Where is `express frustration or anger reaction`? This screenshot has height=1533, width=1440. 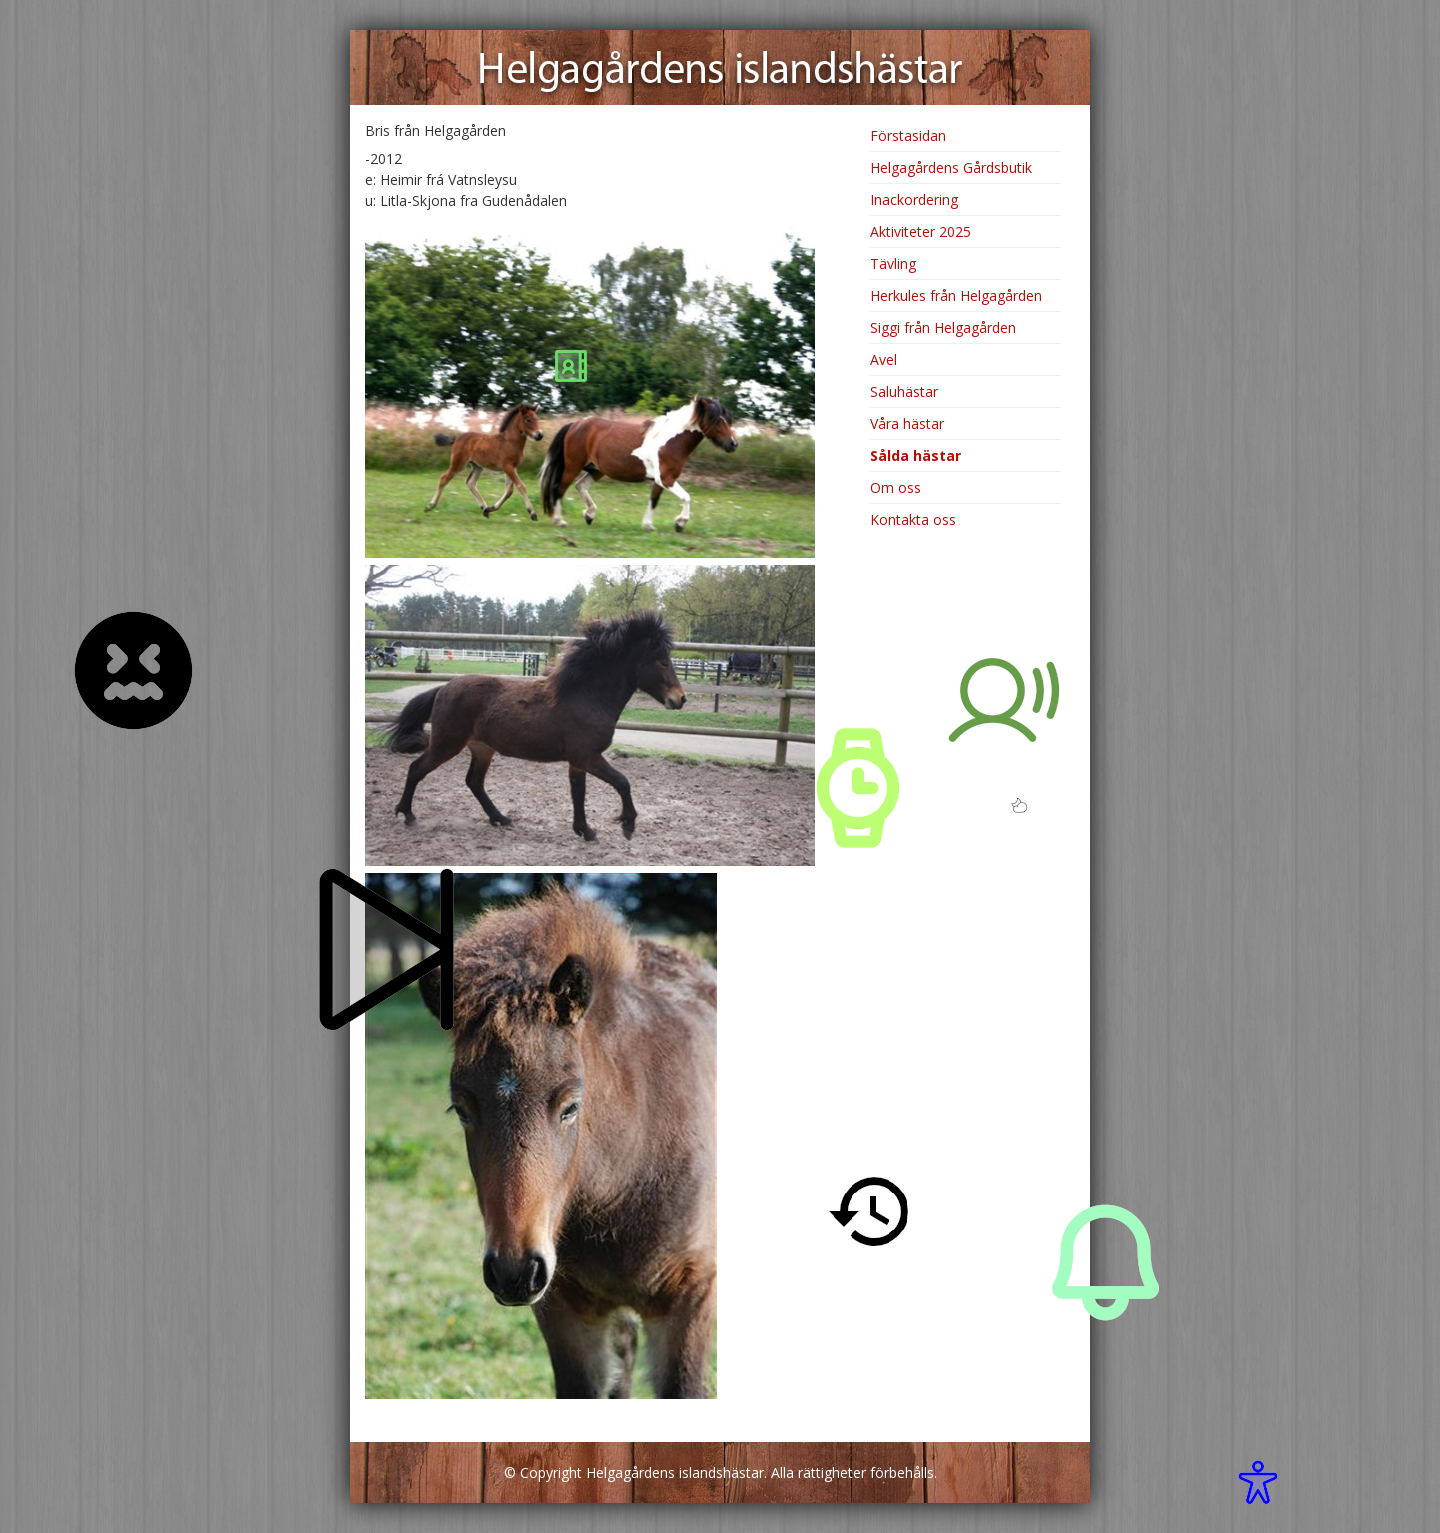
express frustration or anger reaction is located at coordinates (133, 670).